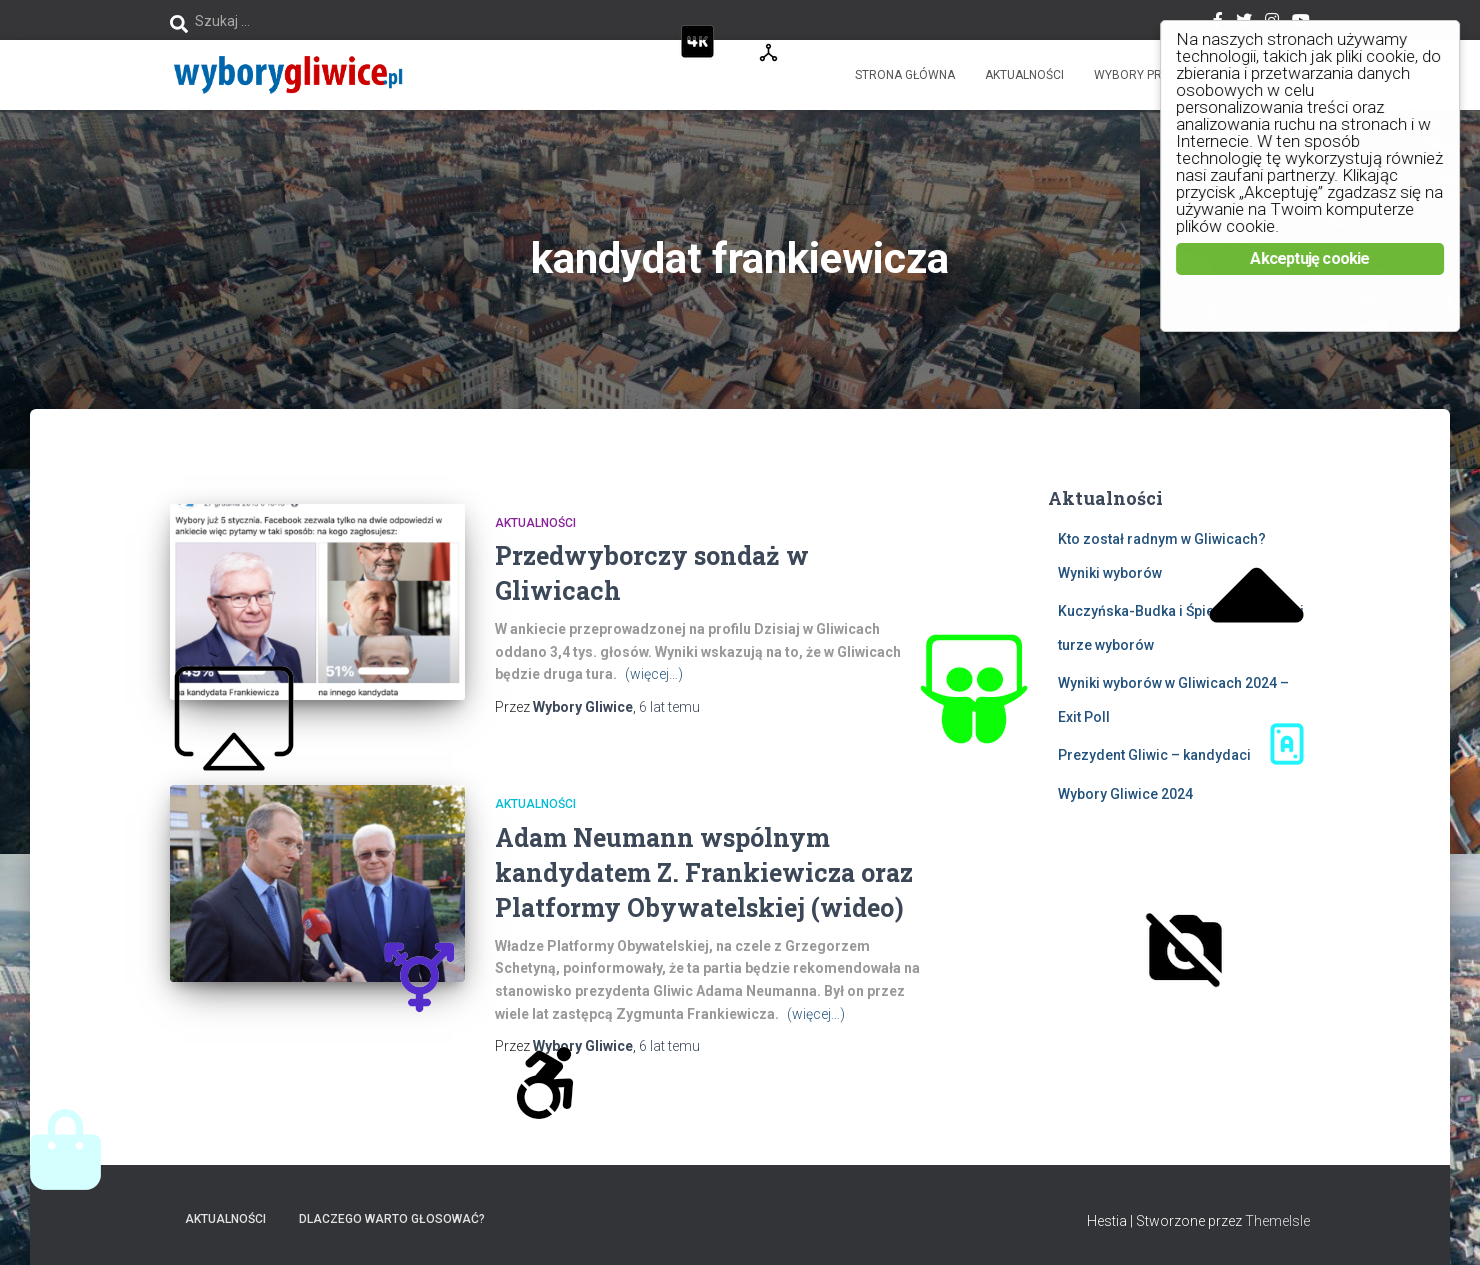 This screenshot has width=1480, height=1265. I want to click on view your shopping bag, so click(65, 1154).